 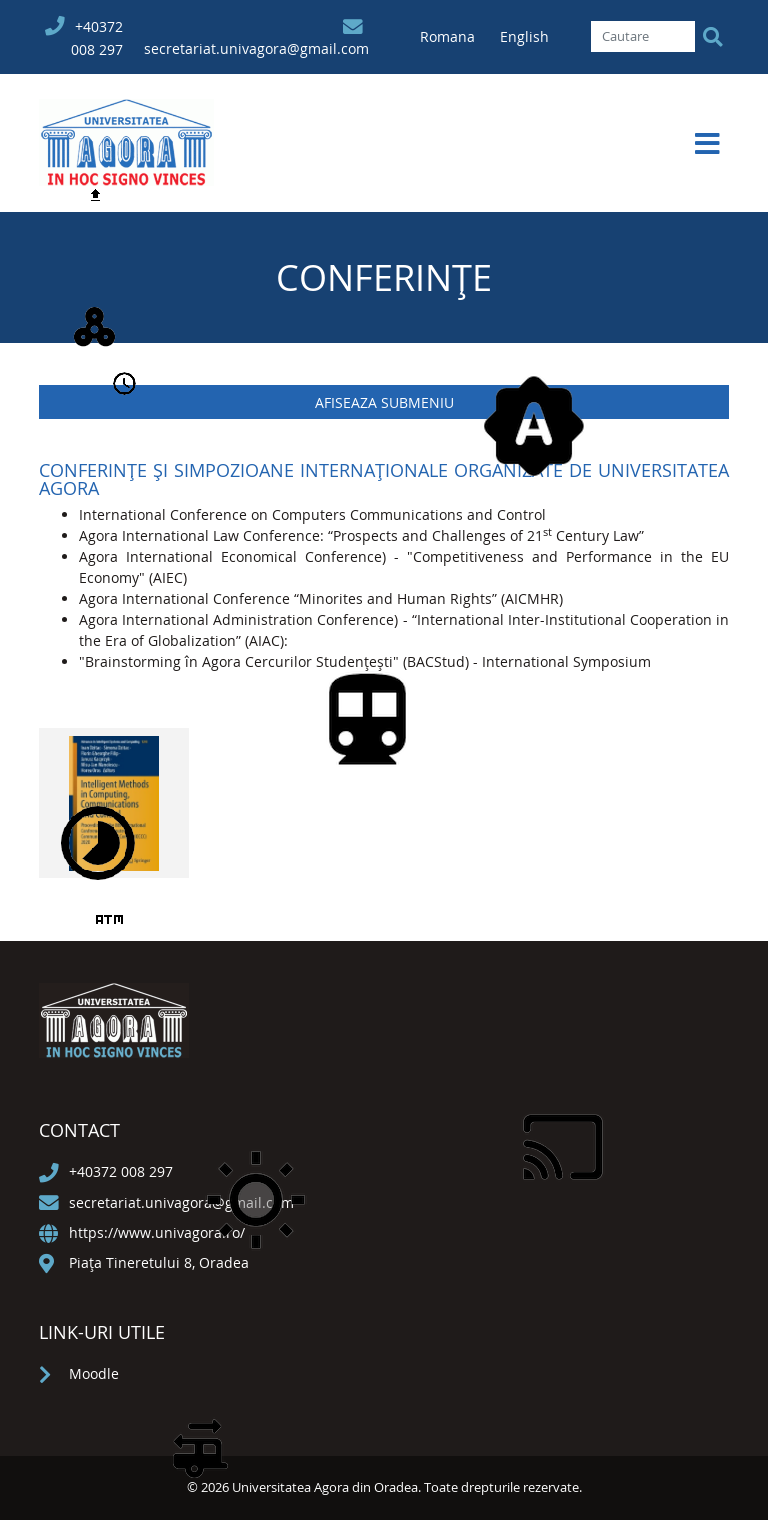 I want to click on upload a file, so click(x=95, y=195).